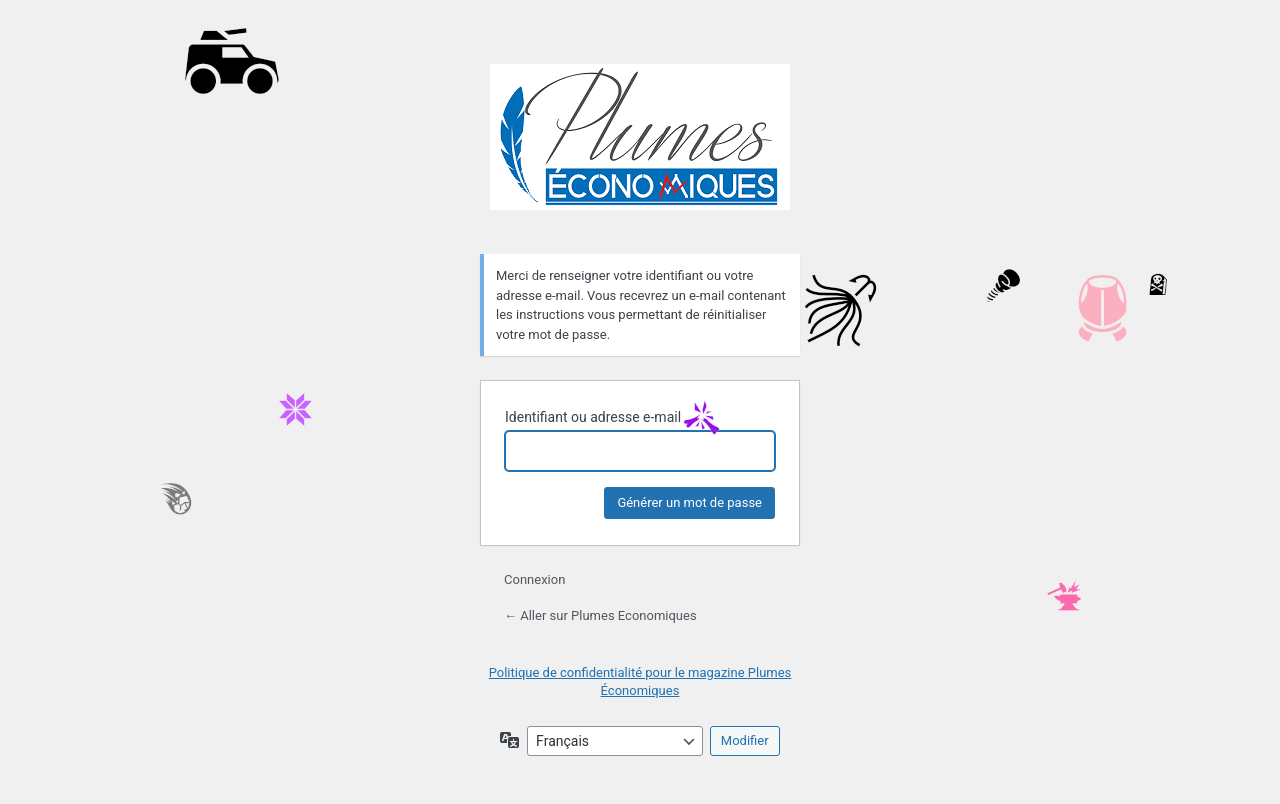 The height and width of the screenshot is (804, 1280). Describe the element at coordinates (1102, 308) in the screenshot. I see `equip armor or protective gear` at that location.